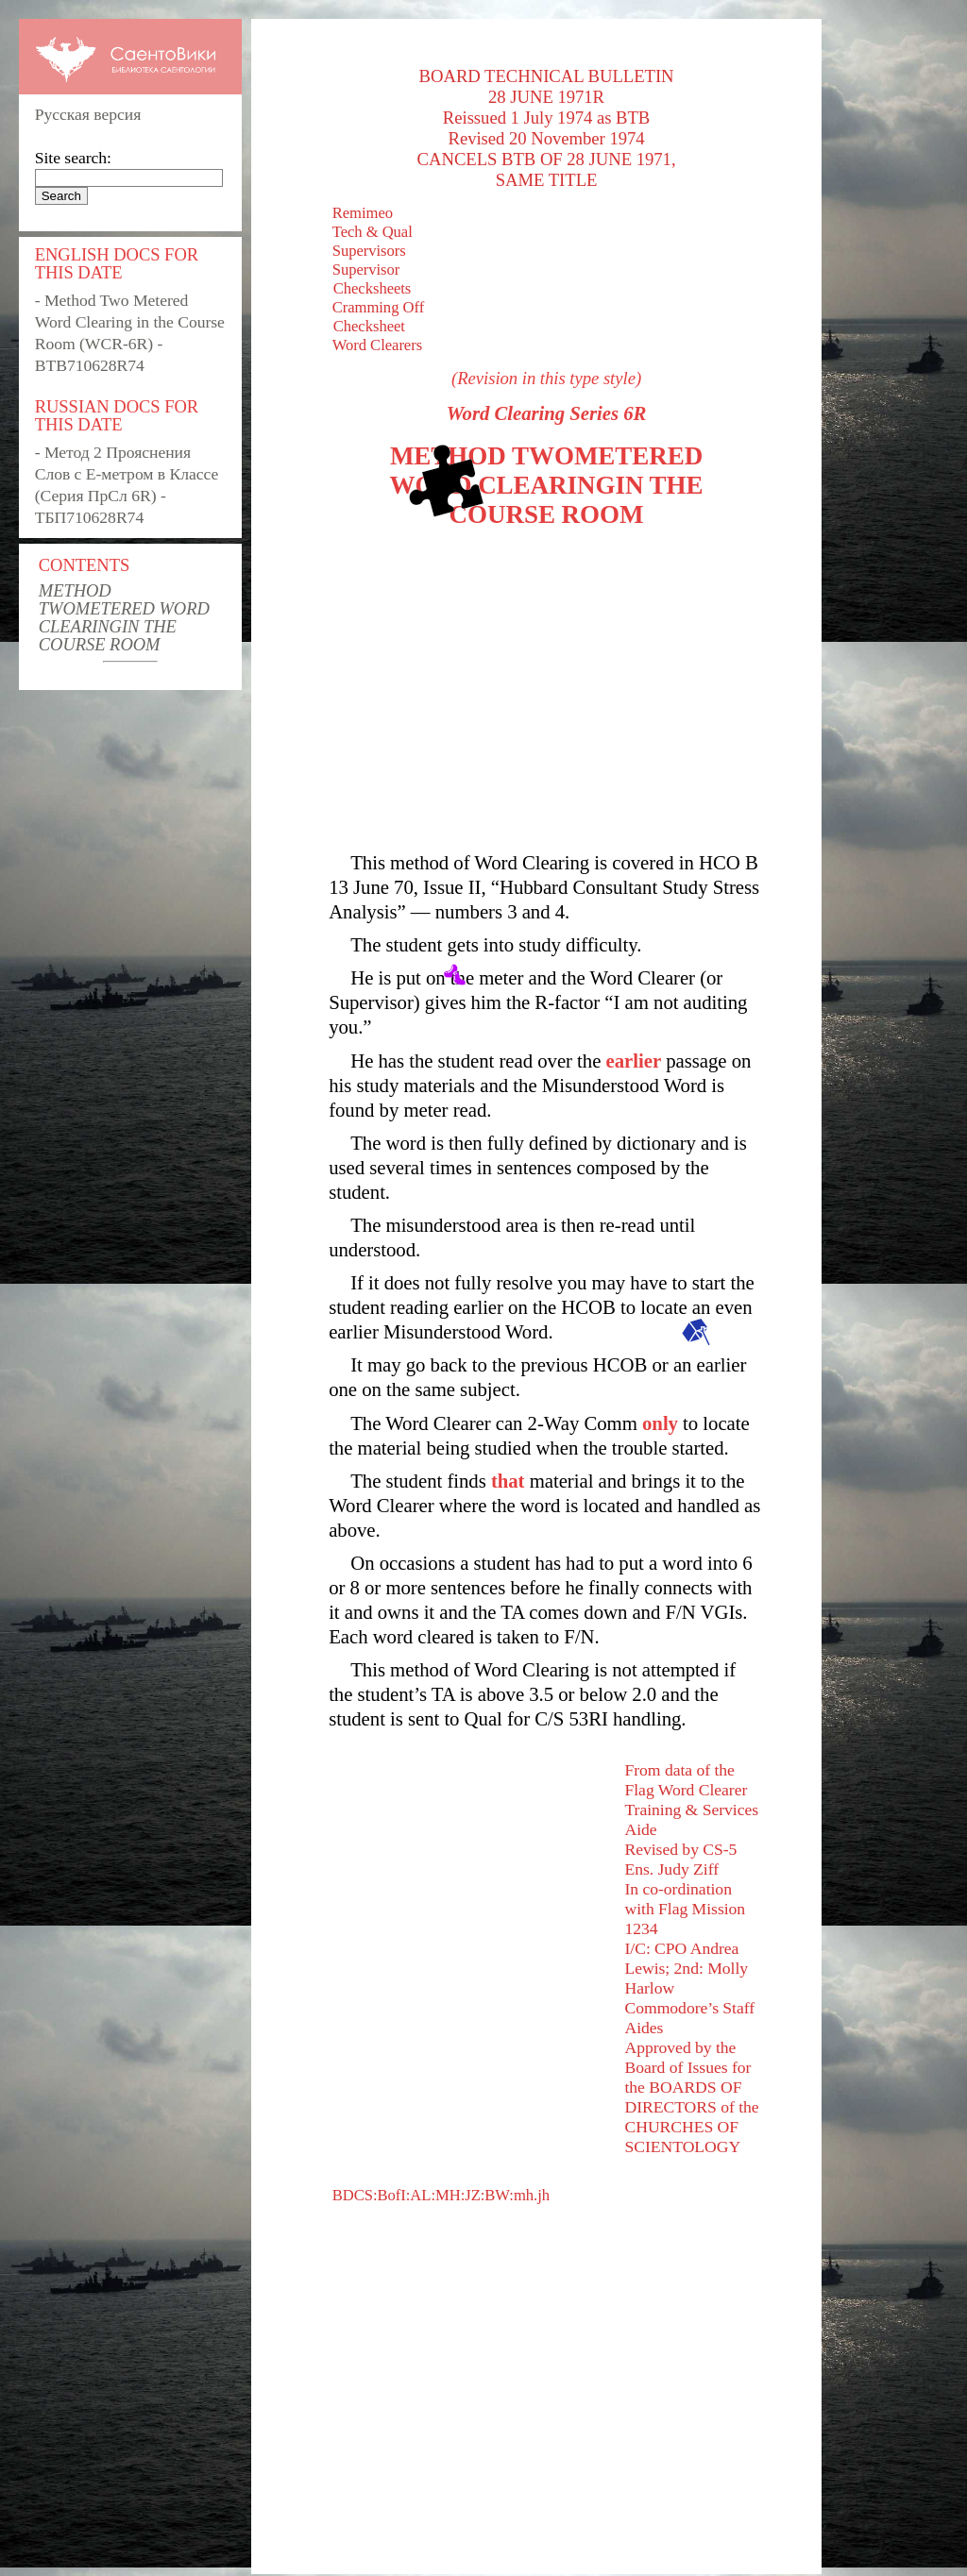  What do you see at coordinates (696, 1332) in the screenshot?
I see `set or place a trap in-game` at bounding box center [696, 1332].